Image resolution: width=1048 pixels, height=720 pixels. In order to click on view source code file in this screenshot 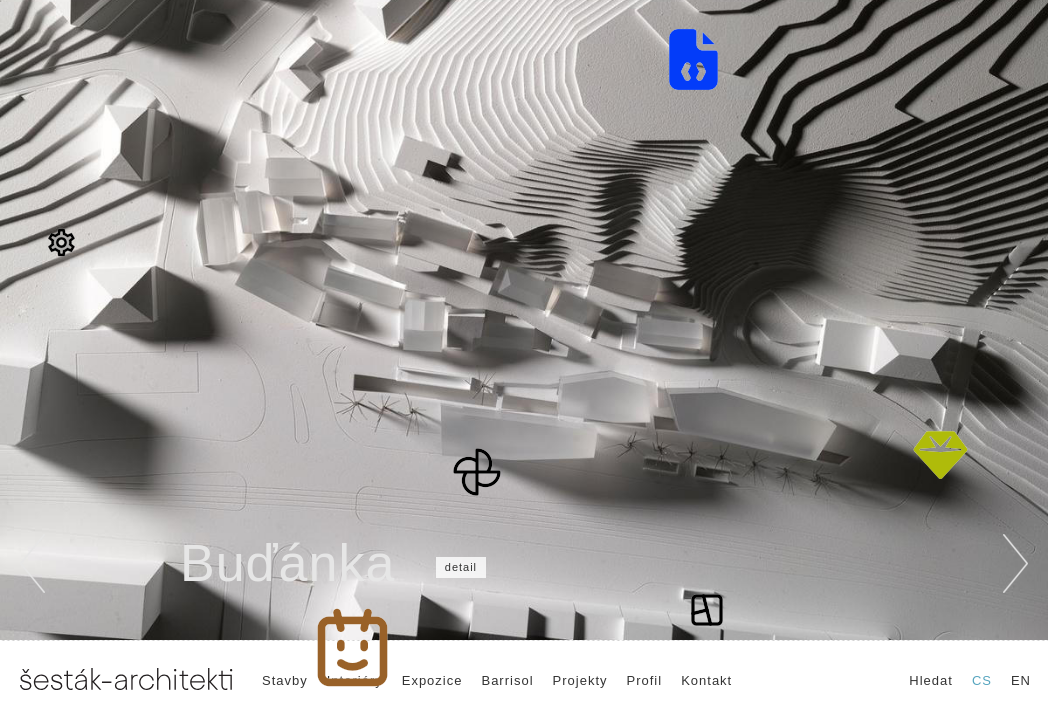, I will do `click(693, 59)`.